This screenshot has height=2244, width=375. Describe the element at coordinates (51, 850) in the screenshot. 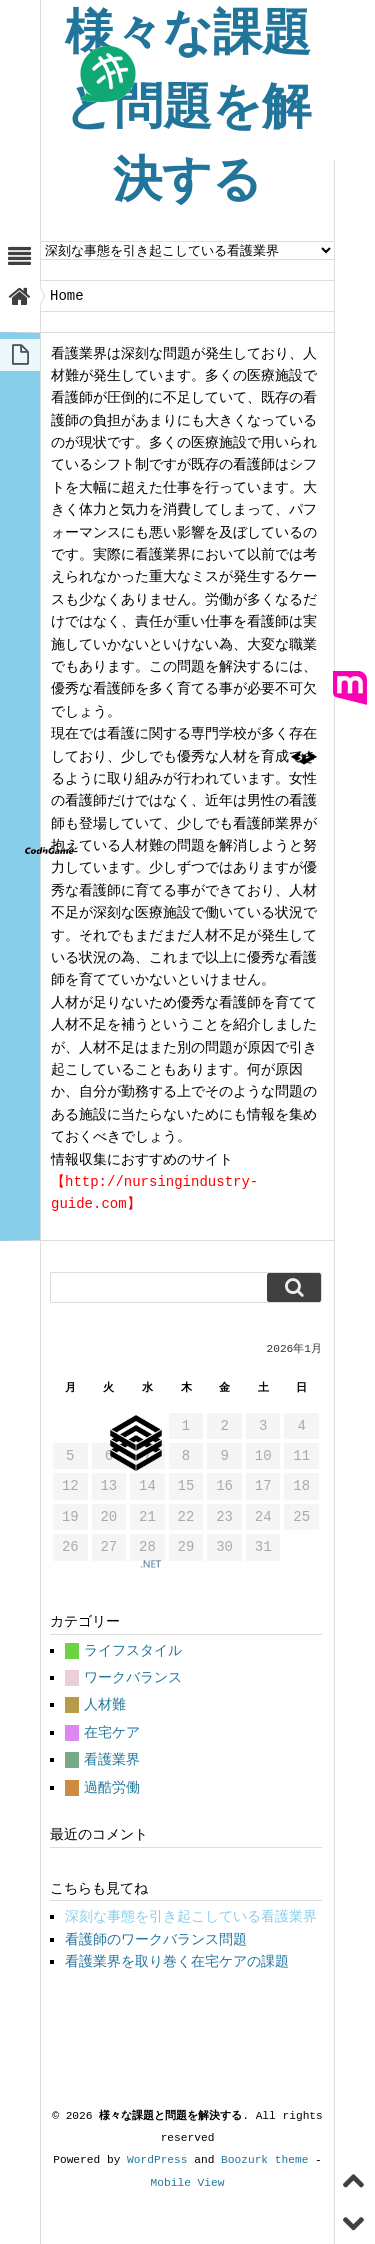

I see `visit the CodinGame platform` at that location.